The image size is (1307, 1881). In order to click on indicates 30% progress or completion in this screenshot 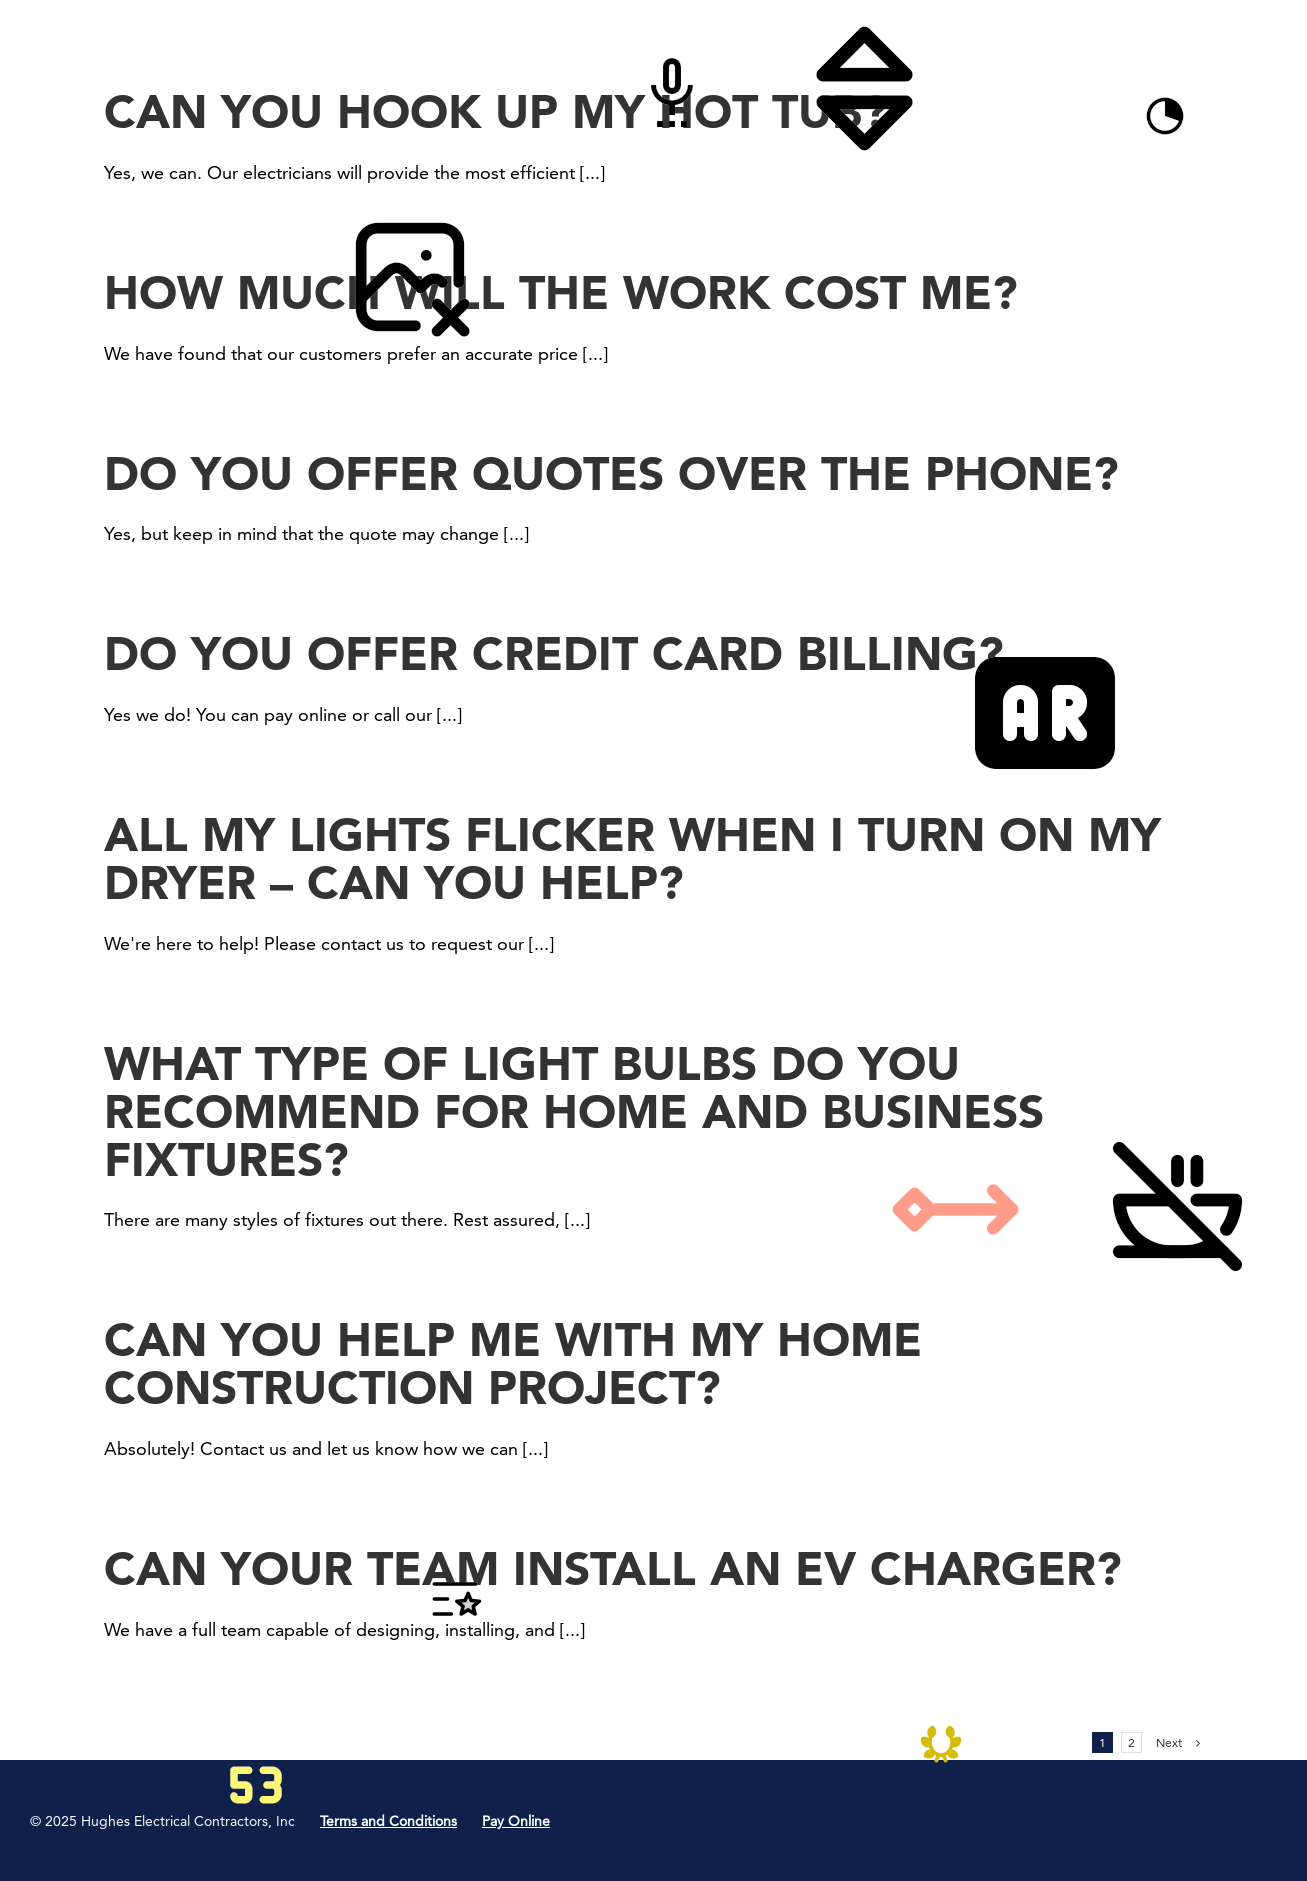, I will do `click(1165, 116)`.